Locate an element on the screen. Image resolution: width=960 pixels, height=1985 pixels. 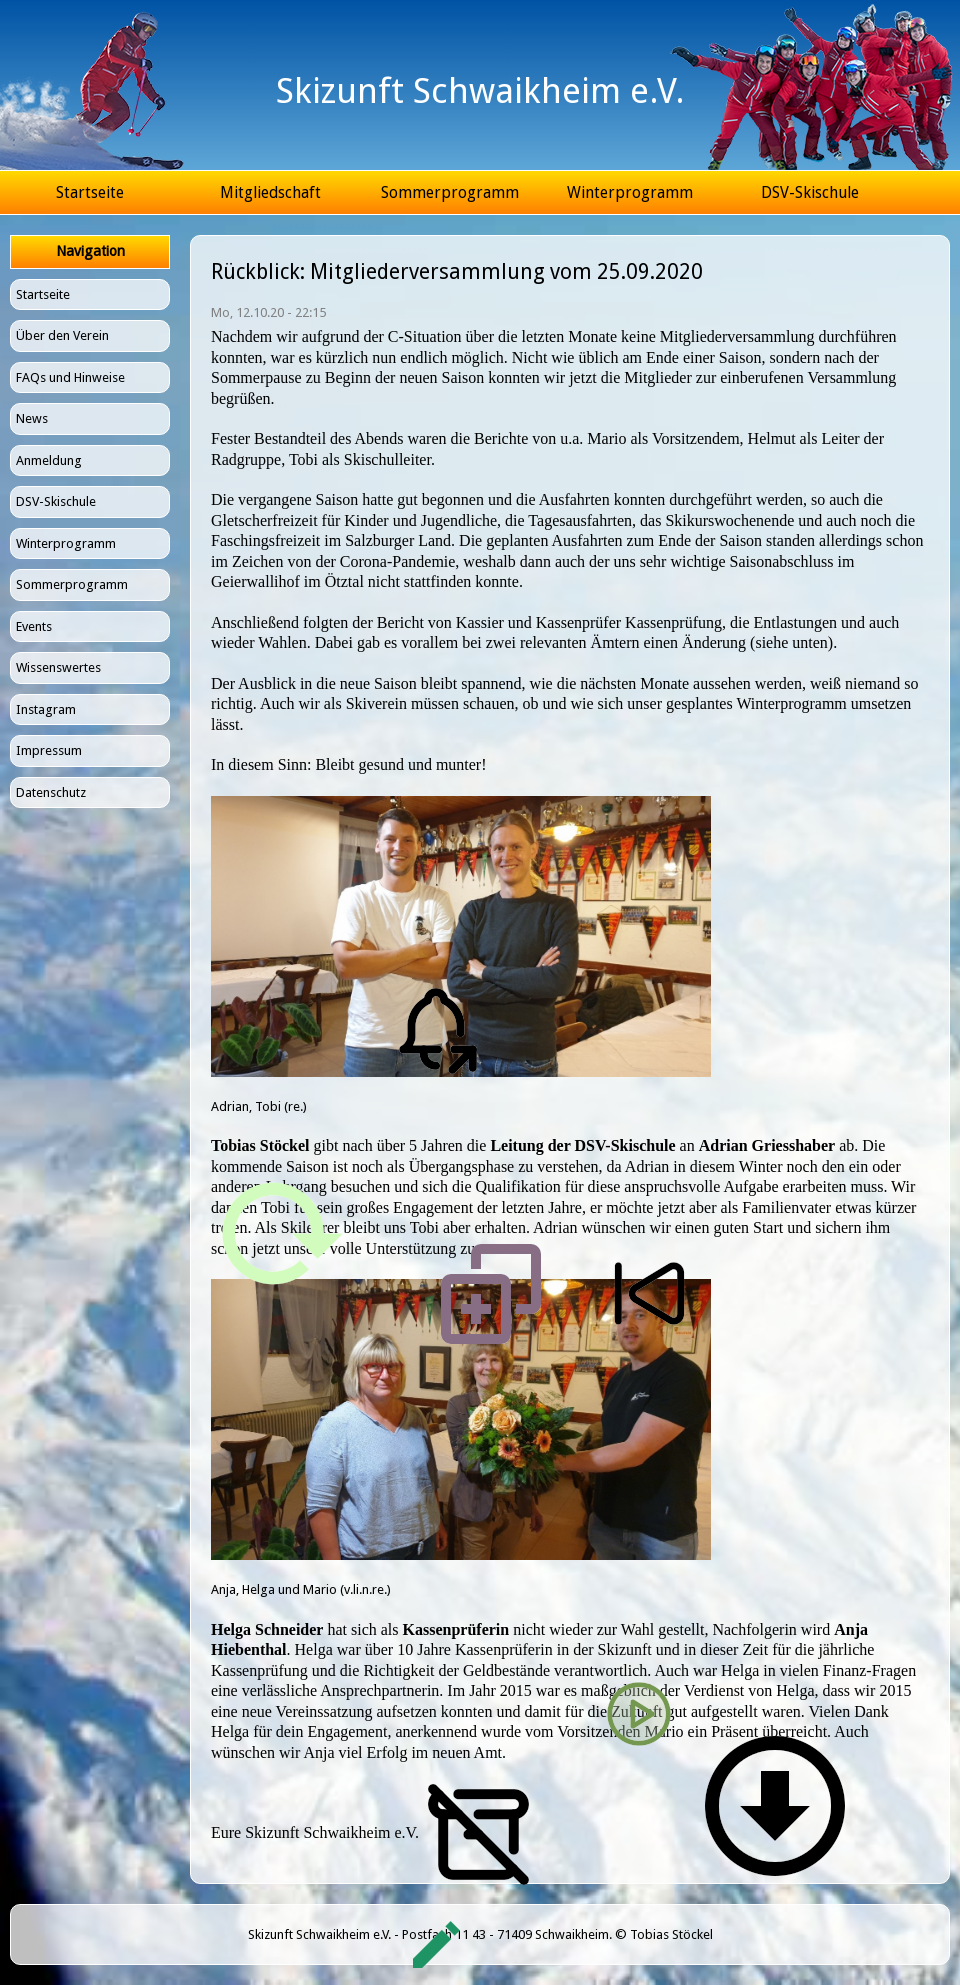
play media or video content is located at coordinates (639, 1714).